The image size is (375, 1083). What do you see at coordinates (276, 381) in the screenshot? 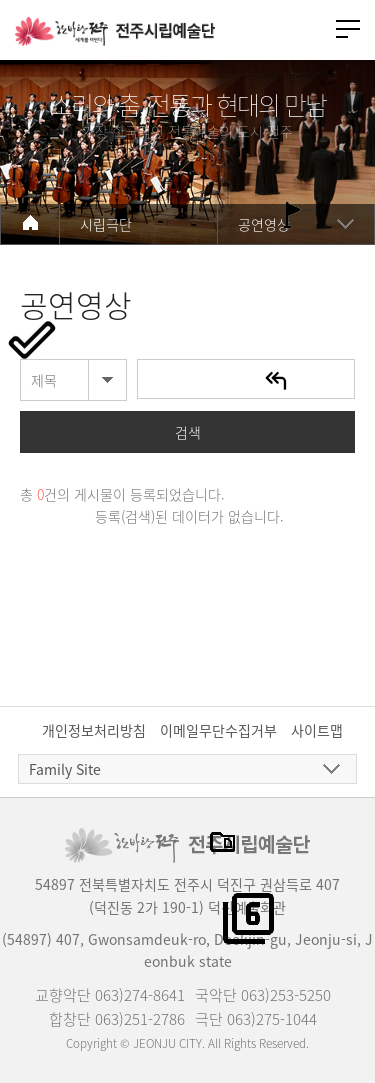
I see `reply all to a message or email` at bounding box center [276, 381].